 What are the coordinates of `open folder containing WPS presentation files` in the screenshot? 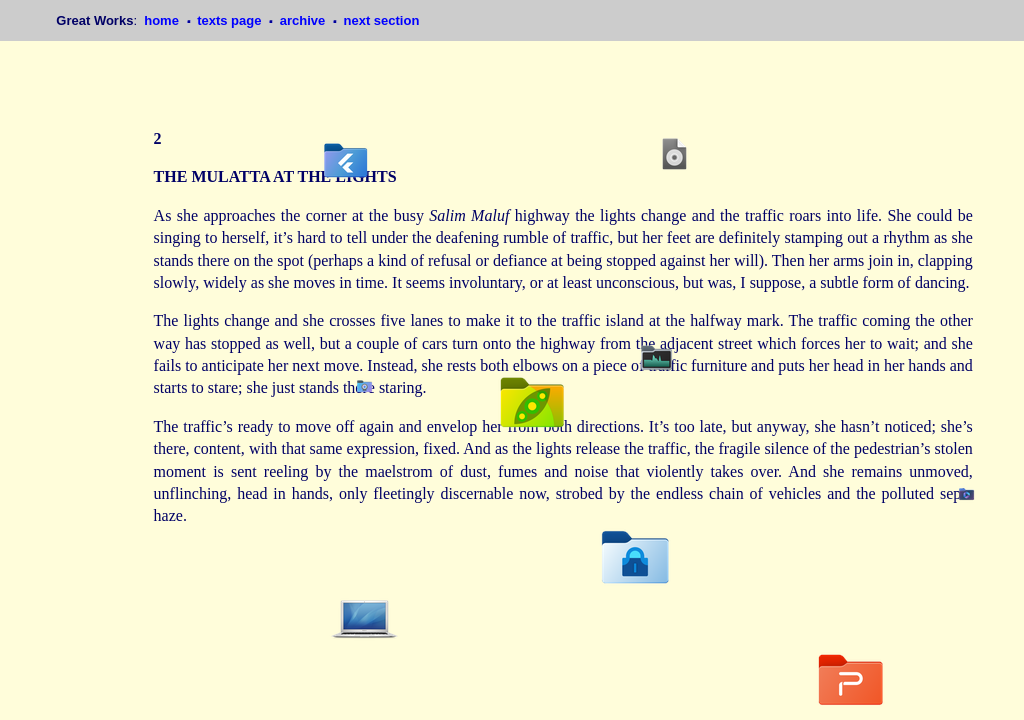 It's located at (850, 681).